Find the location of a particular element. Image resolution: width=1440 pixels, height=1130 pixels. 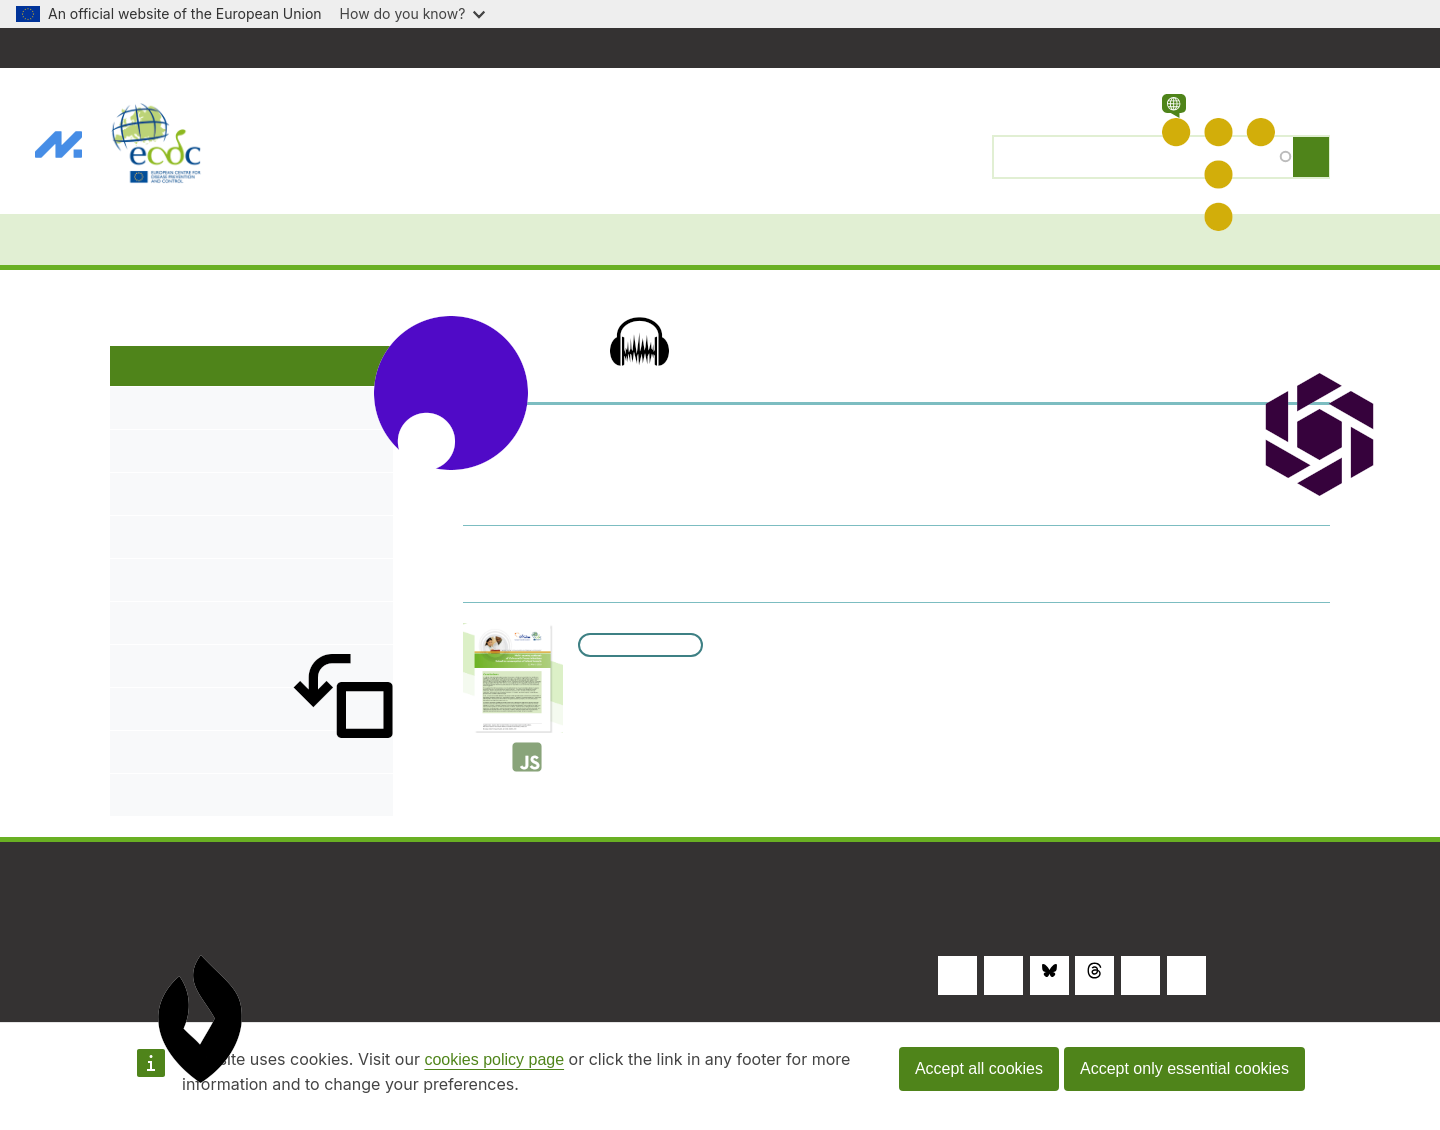

SecurityScorecard company logo is located at coordinates (1319, 434).